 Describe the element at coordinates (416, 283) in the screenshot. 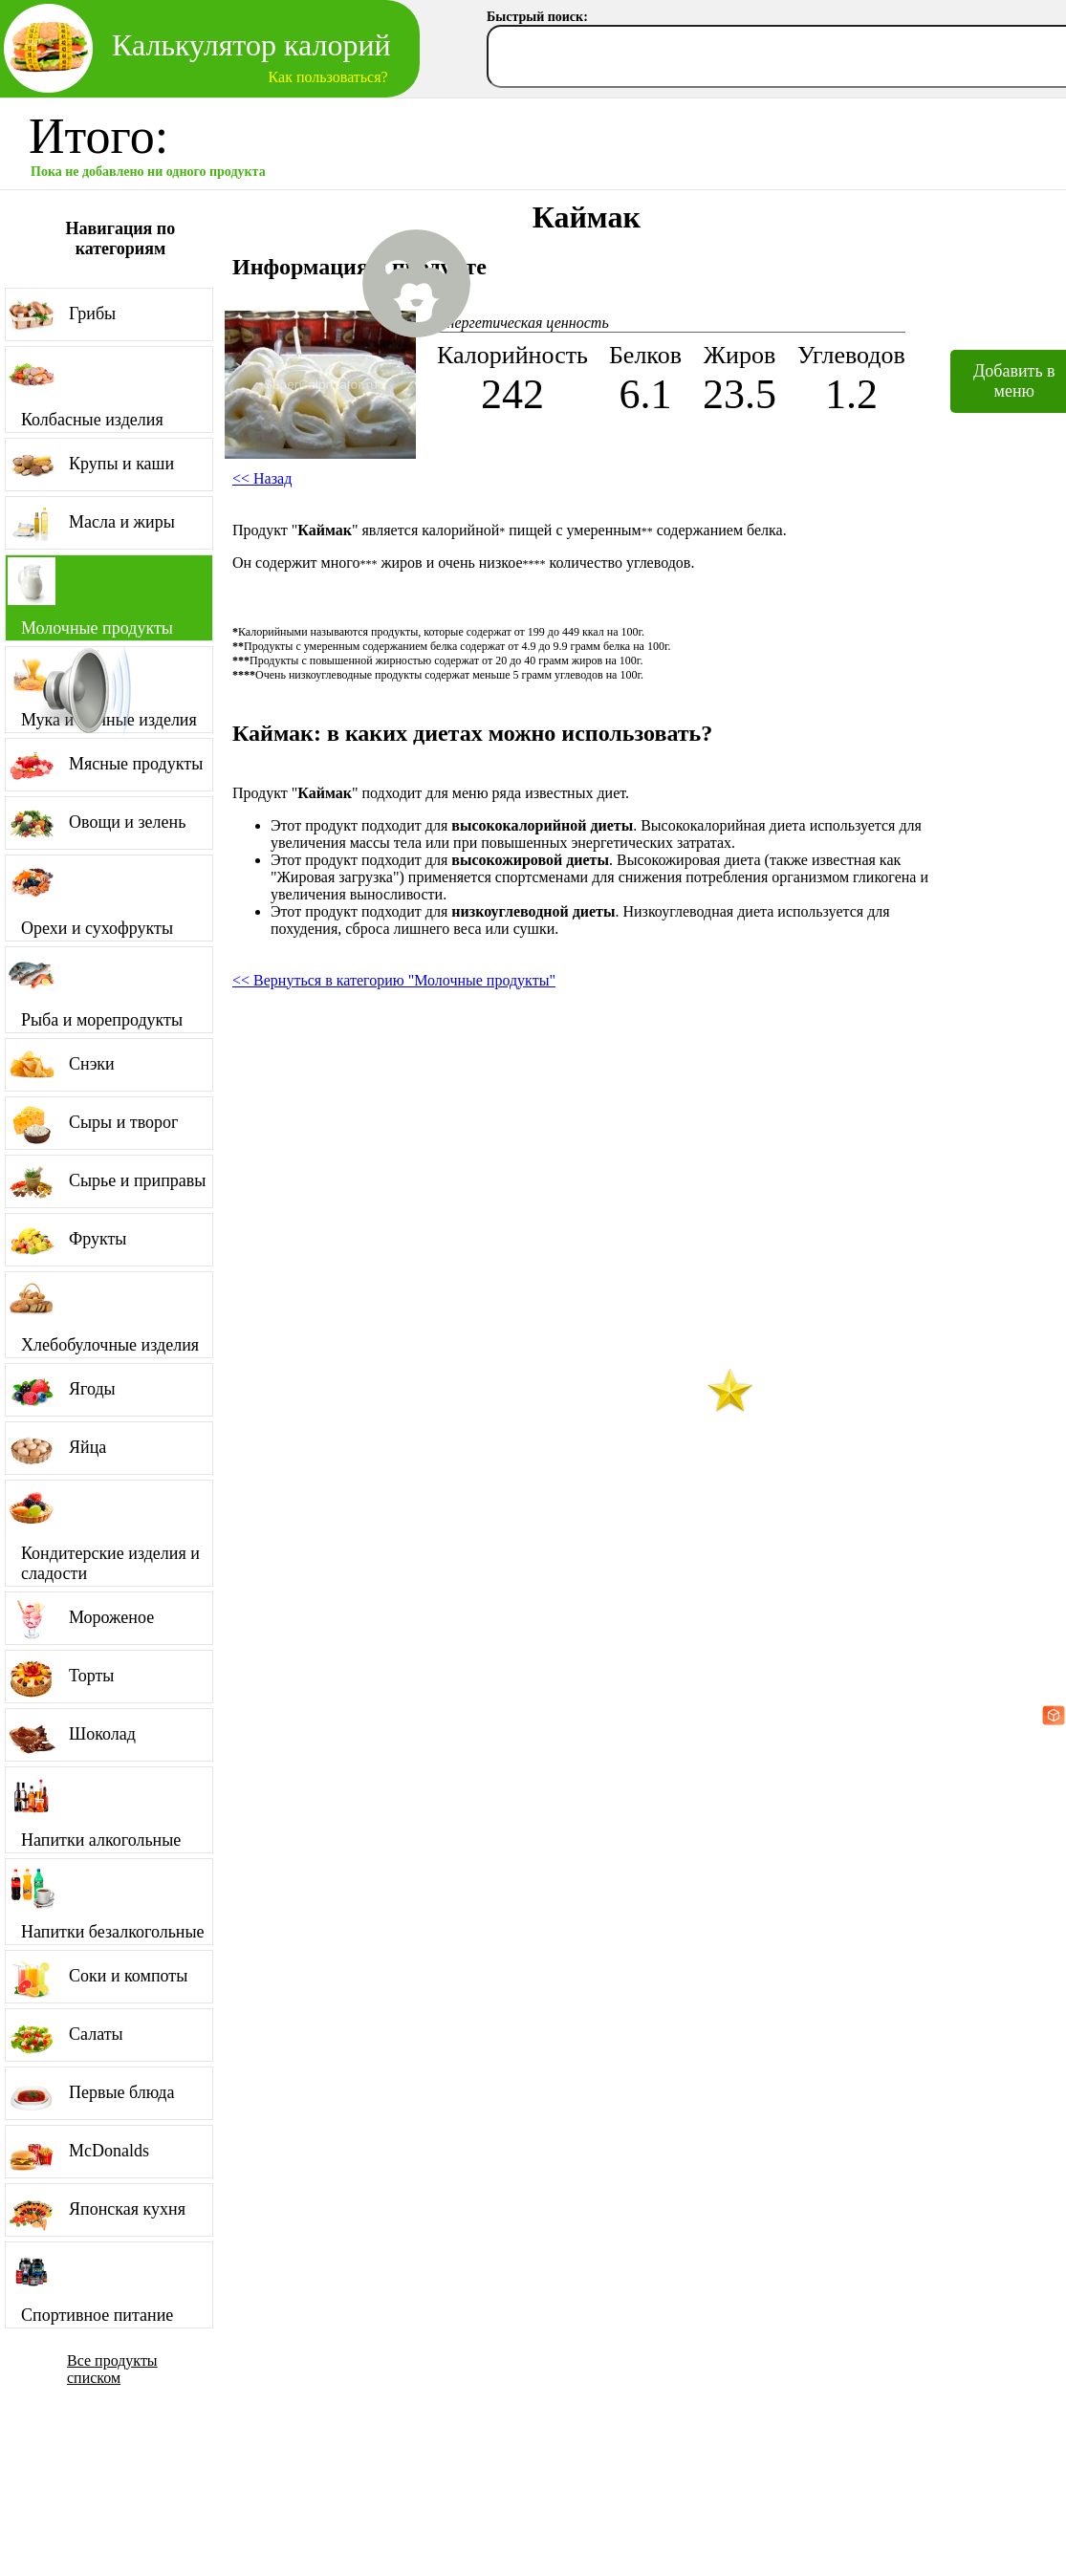

I see `send a kiss or affectionate reaction` at that location.